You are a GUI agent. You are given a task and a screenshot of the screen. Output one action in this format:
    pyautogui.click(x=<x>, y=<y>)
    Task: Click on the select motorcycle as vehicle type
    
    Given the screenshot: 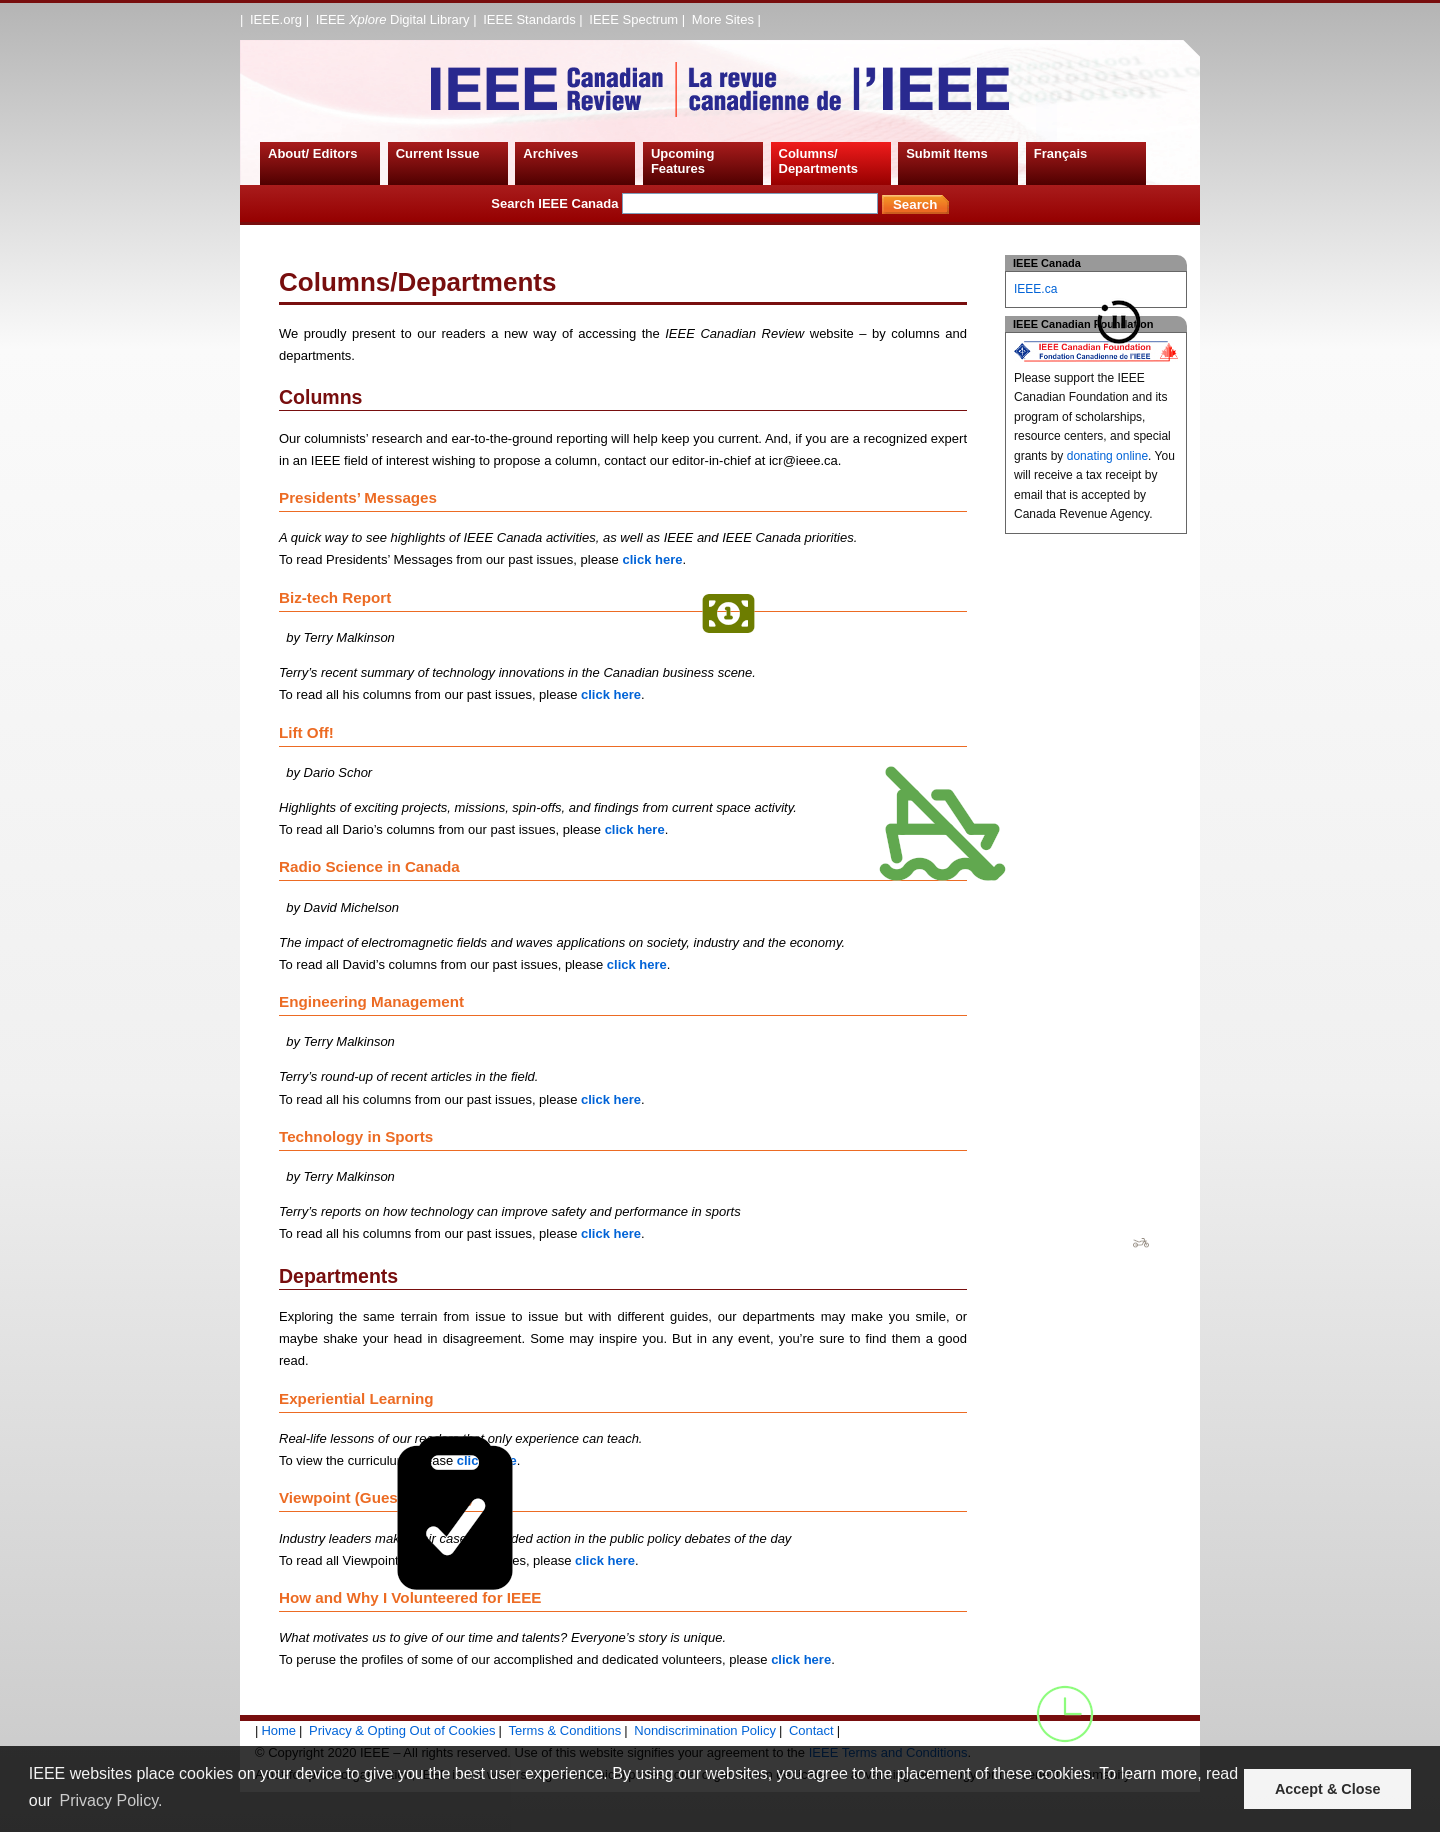 What is the action you would take?
    pyautogui.click(x=1141, y=1243)
    